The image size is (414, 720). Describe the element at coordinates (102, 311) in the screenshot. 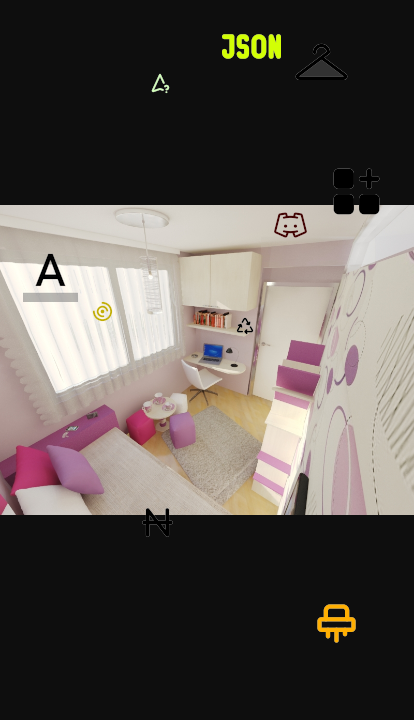

I see `view radial chart or arc graph data` at that location.